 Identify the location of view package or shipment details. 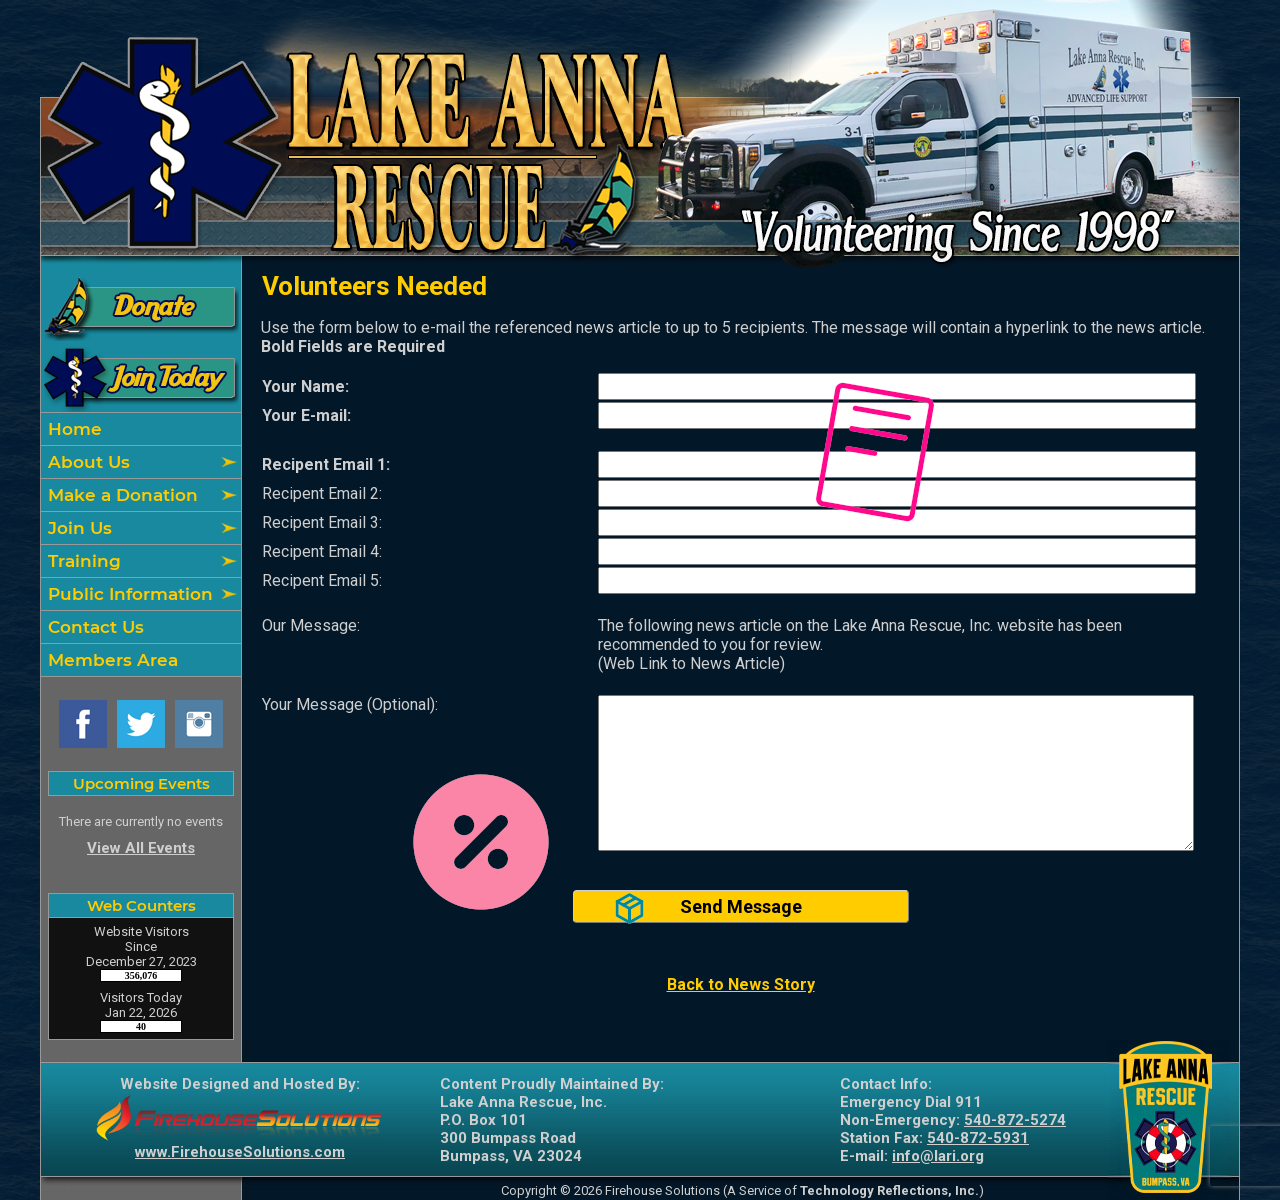
(629, 908).